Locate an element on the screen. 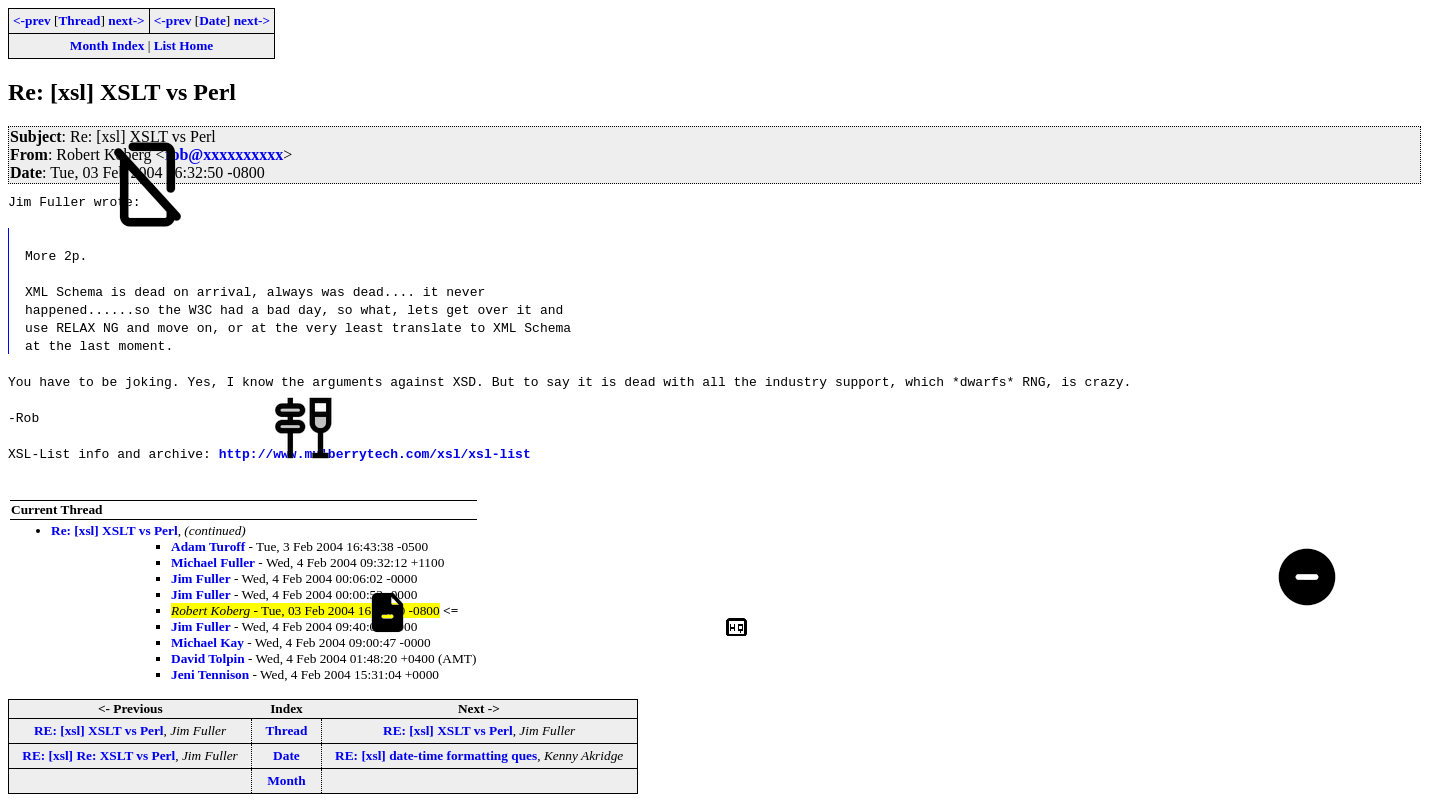 Image resolution: width=1429 pixels, height=810 pixels. mobile device unavailable or disconnected is located at coordinates (147, 184).